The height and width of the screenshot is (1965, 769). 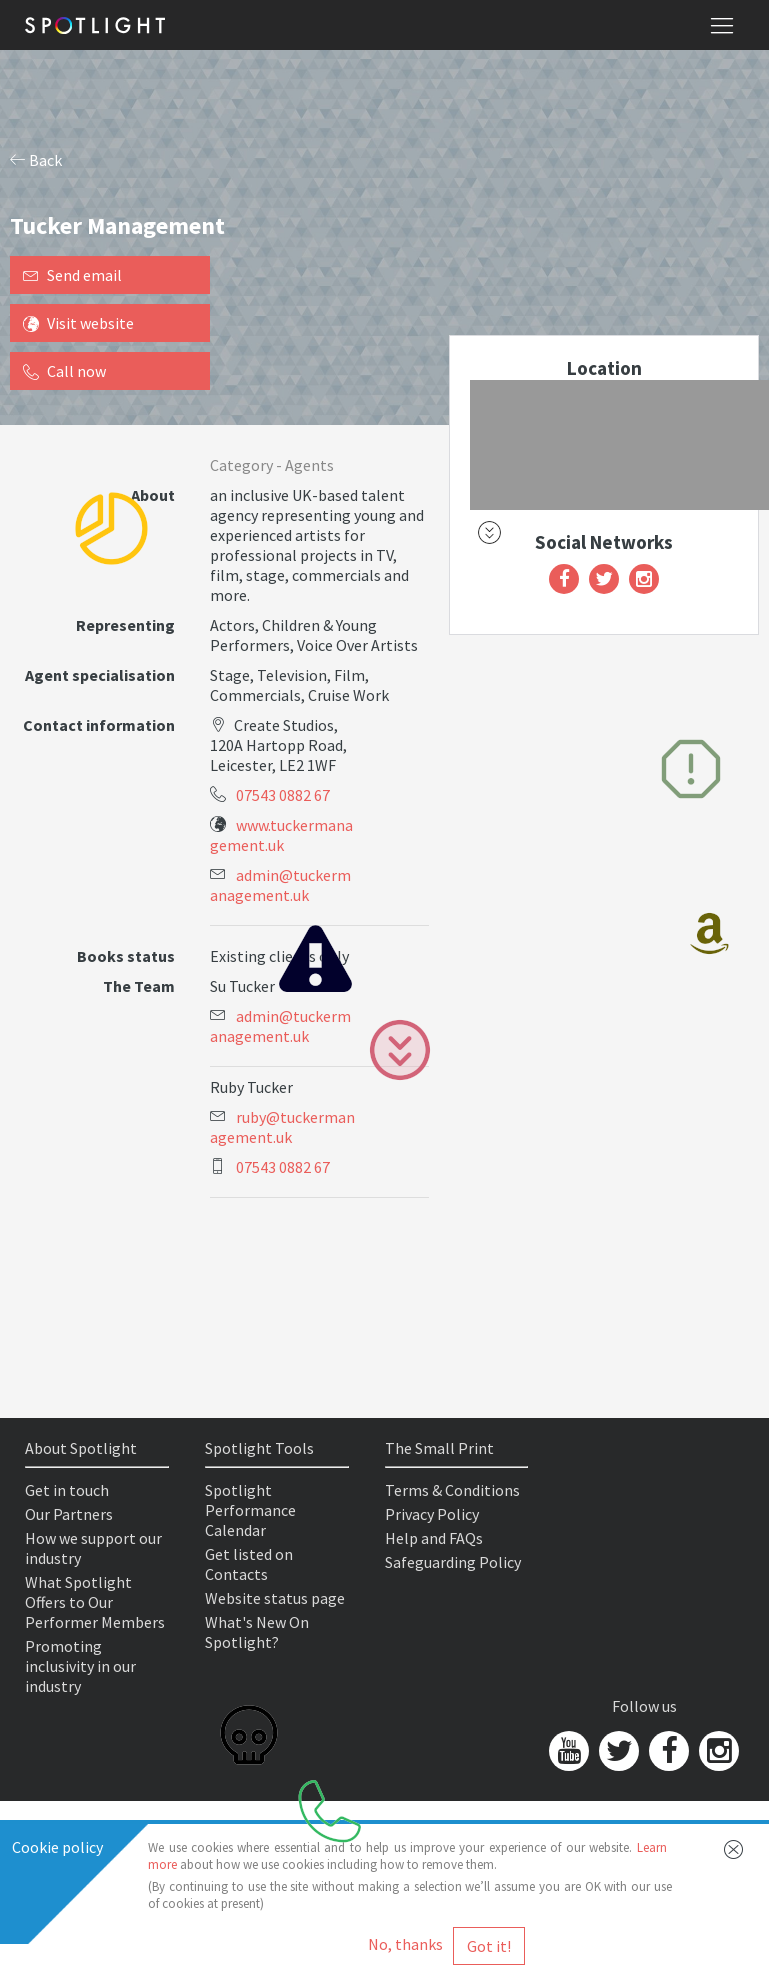 What do you see at coordinates (709, 933) in the screenshot?
I see `open the Amazon app or website` at bounding box center [709, 933].